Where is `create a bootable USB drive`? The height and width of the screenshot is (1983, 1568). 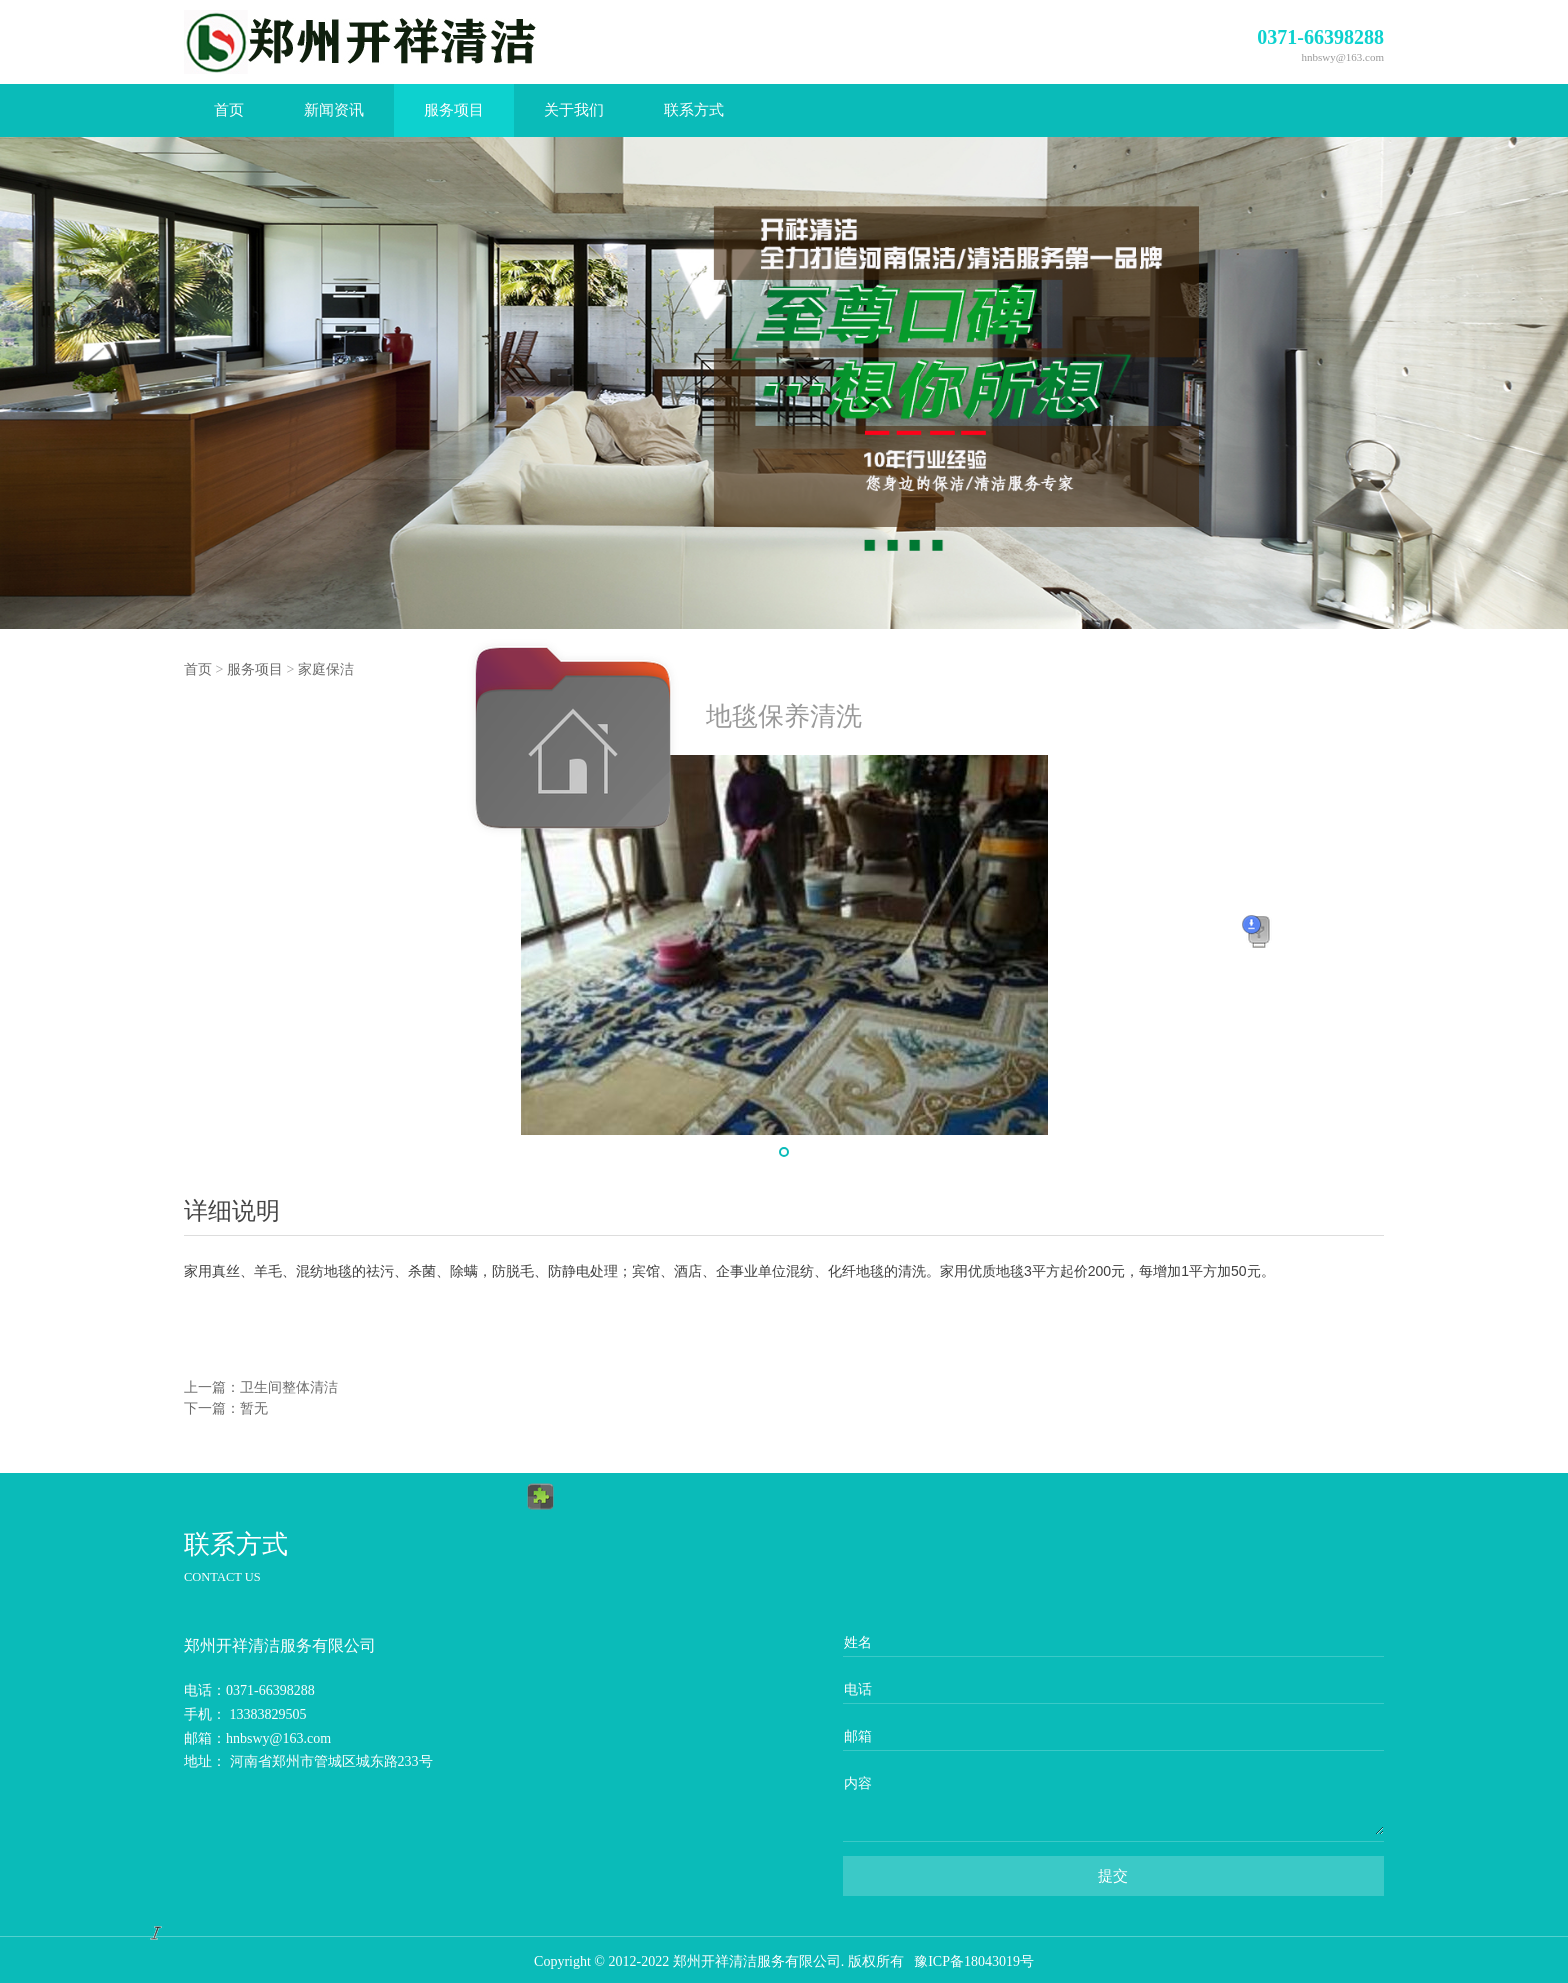 create a bootable USB drive is located at coordinates (1259, 932).